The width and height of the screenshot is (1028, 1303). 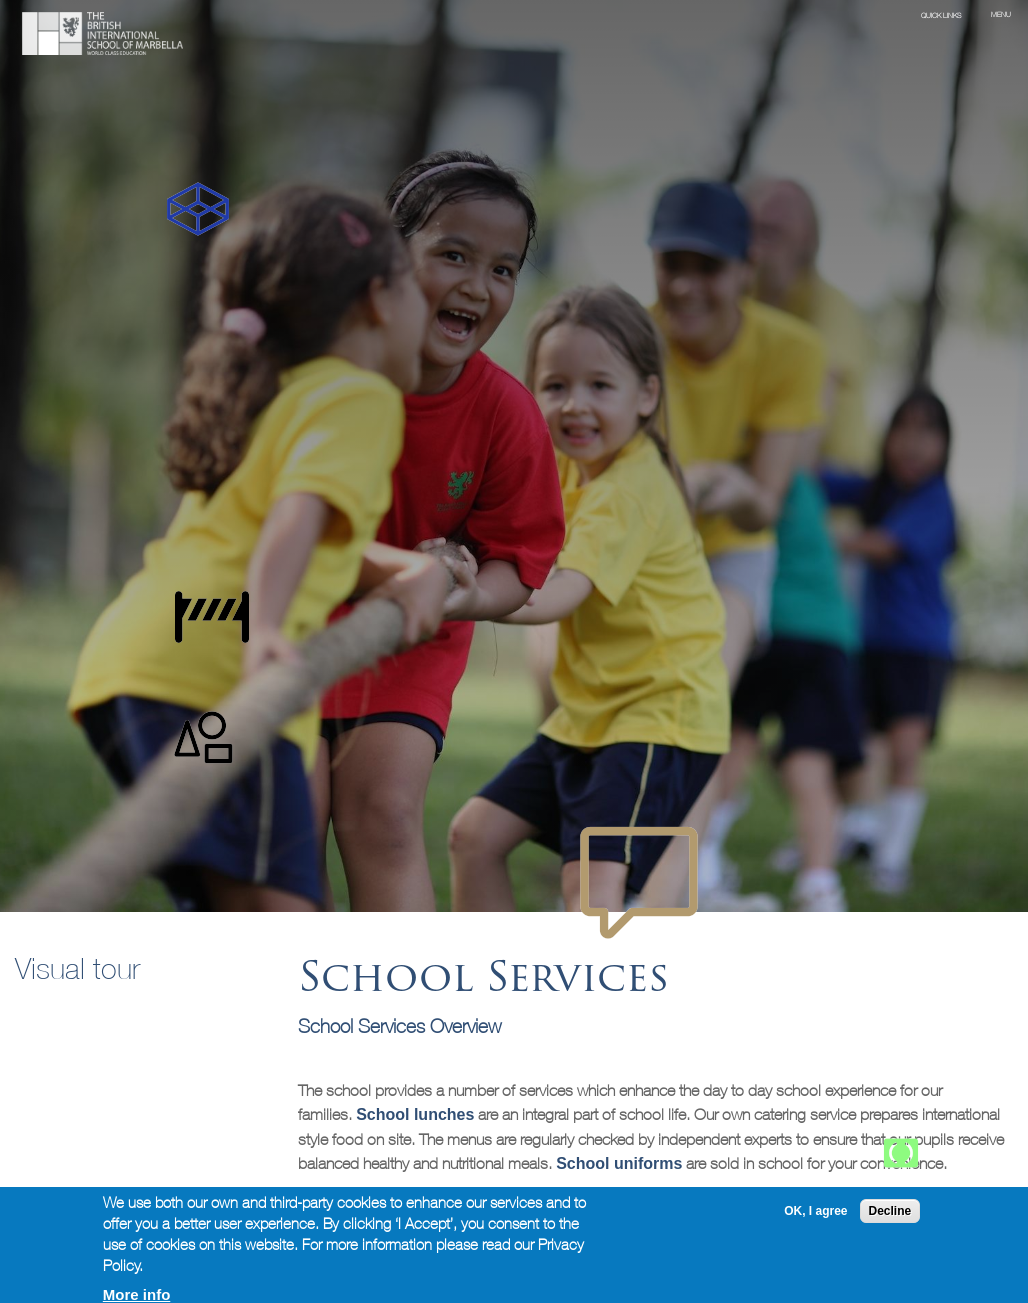 What do you see at coordinates (639, 880) in the screenshot?
I see `leave a comment` at bounding box center [639, 880].